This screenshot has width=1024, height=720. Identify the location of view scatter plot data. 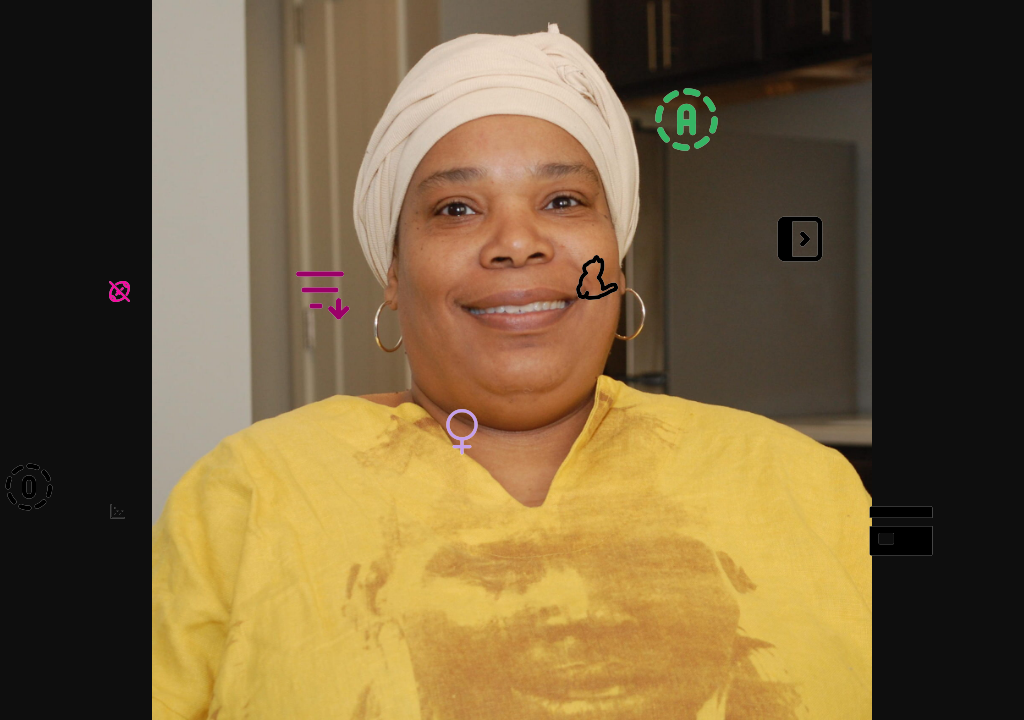
(117, 511).